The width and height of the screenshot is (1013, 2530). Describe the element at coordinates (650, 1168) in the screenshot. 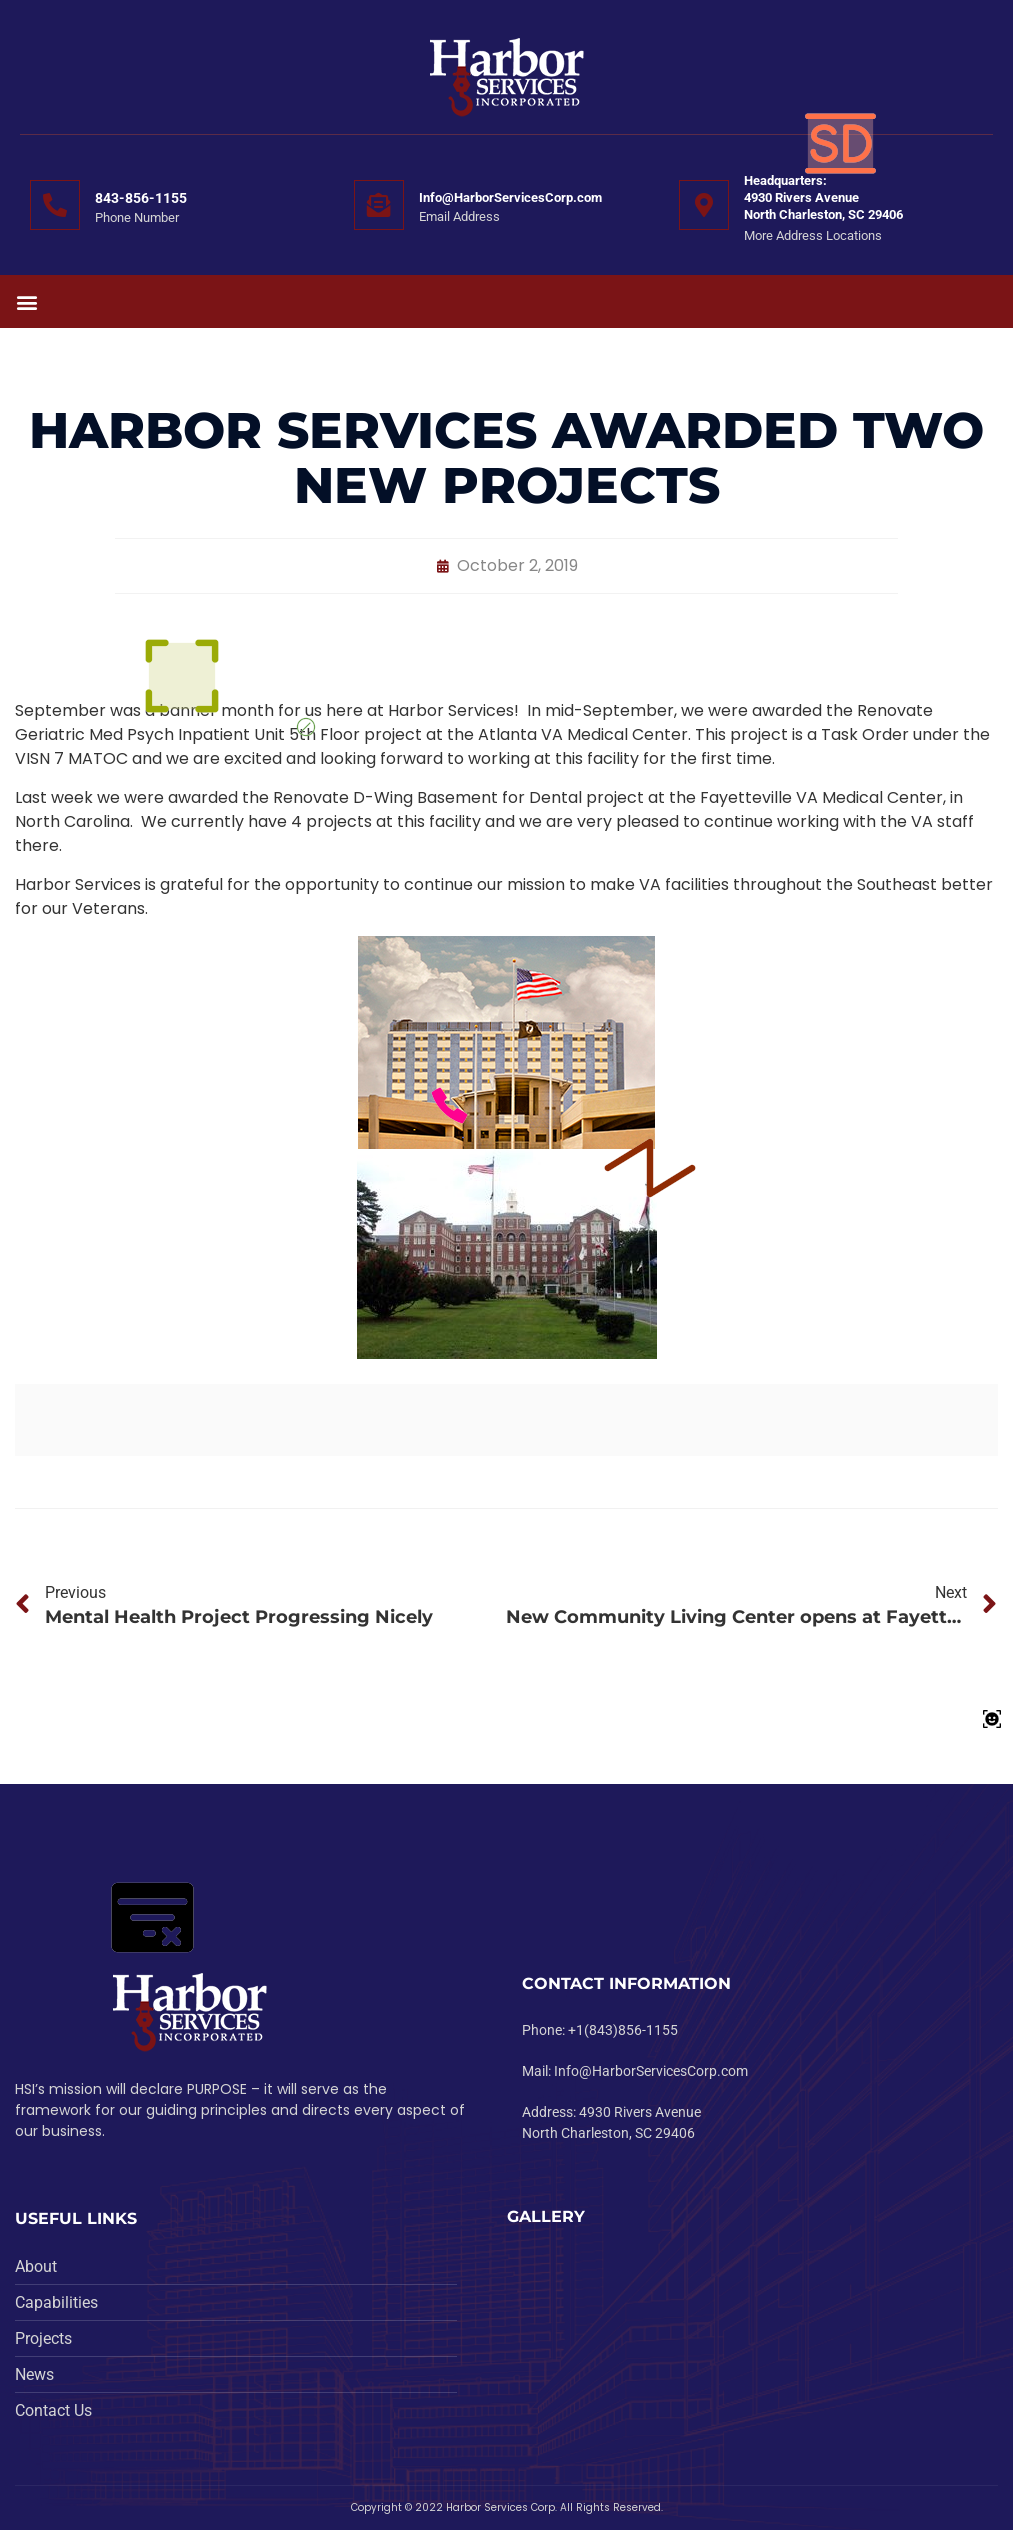

I see `select sawtooth waveform for audio synthesis` at that location.